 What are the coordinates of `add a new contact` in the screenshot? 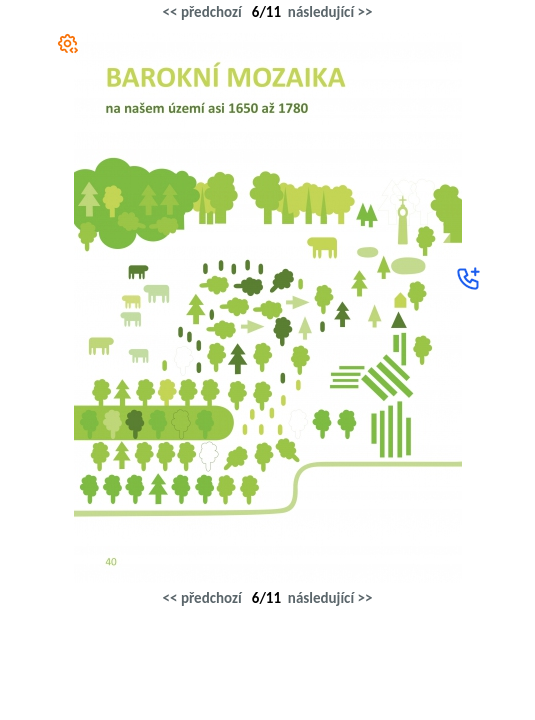 It's located at (468, 278).